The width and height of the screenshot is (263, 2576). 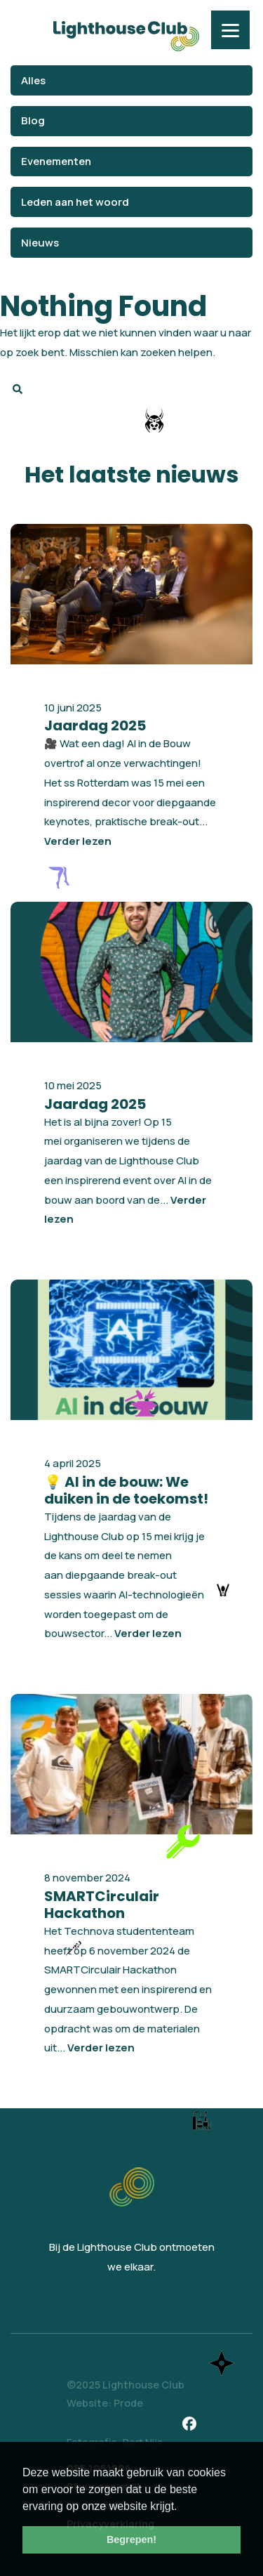 What do you see at coordinates (141, 1400) in the screenshot?
I see `access the blacksmithing or crafting menu` at bounding box center [141, 1400].